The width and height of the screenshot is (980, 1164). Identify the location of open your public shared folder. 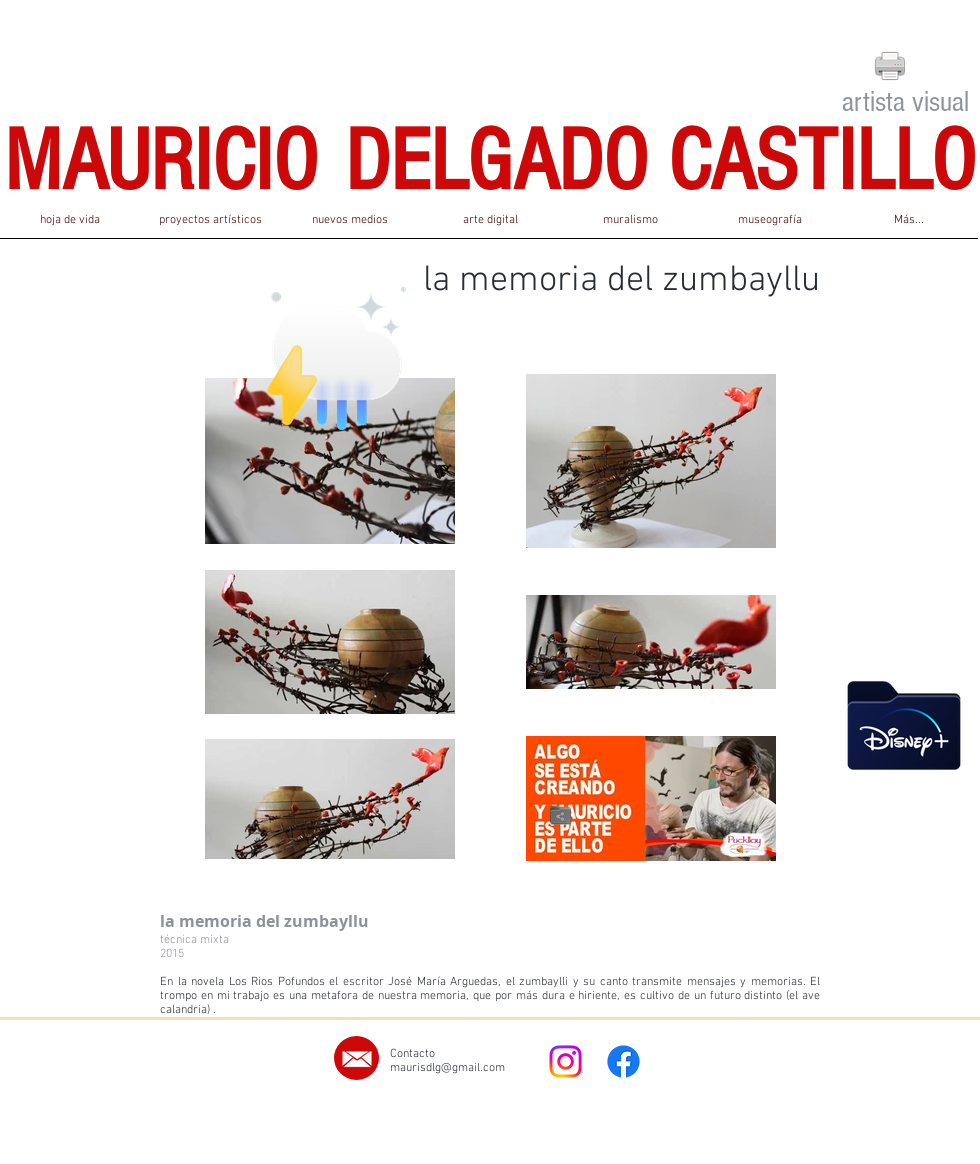
(560, 814).